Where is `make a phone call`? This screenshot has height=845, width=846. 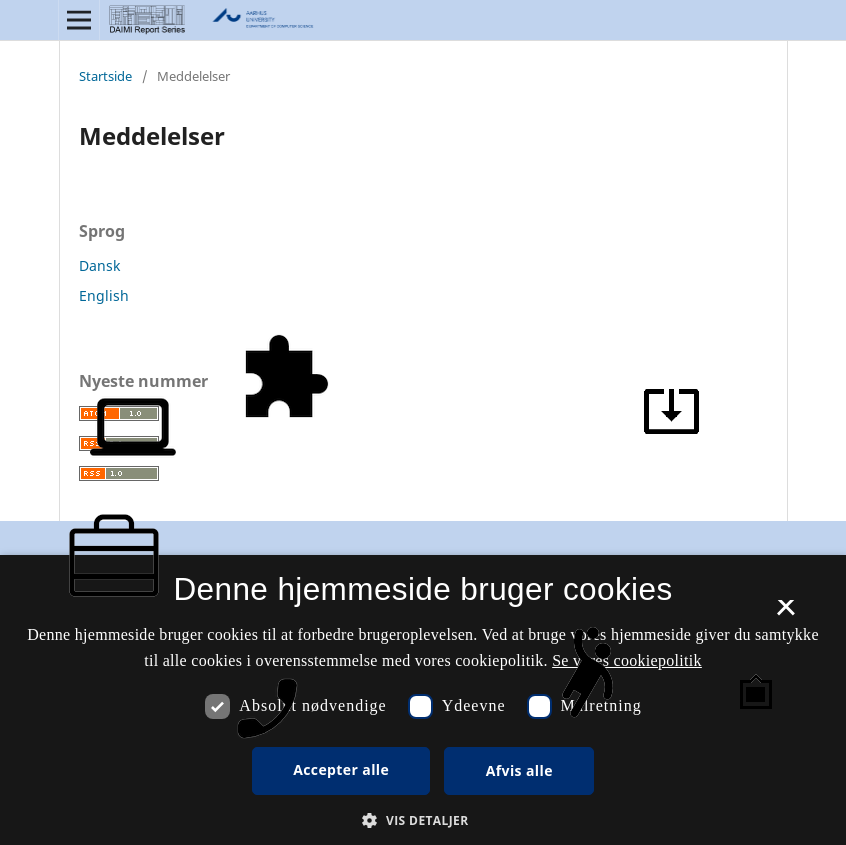
make a phone call is located at coordinates (267, 708).